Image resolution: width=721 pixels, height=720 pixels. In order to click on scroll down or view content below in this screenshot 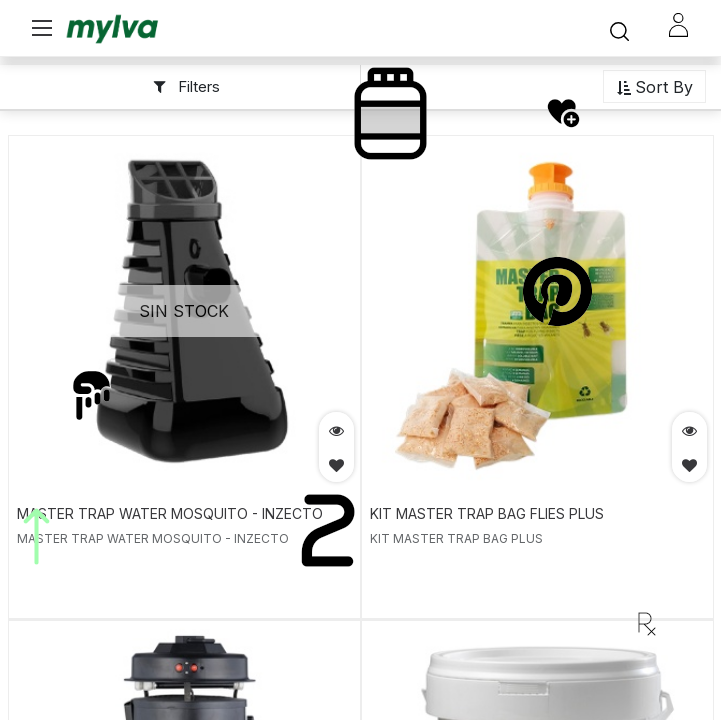, I will do `click(91, 395)`.